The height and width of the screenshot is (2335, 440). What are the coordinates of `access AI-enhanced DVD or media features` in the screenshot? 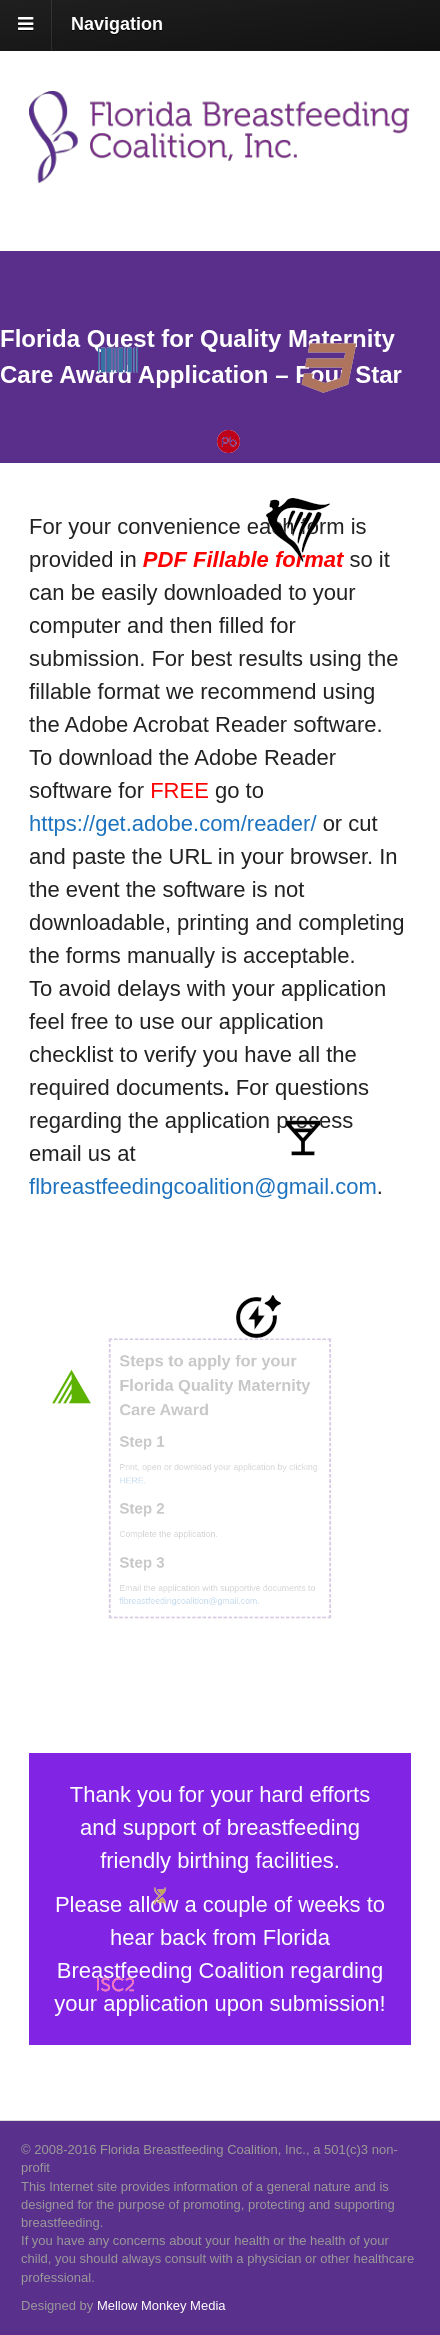 It's located at (256, 1317).